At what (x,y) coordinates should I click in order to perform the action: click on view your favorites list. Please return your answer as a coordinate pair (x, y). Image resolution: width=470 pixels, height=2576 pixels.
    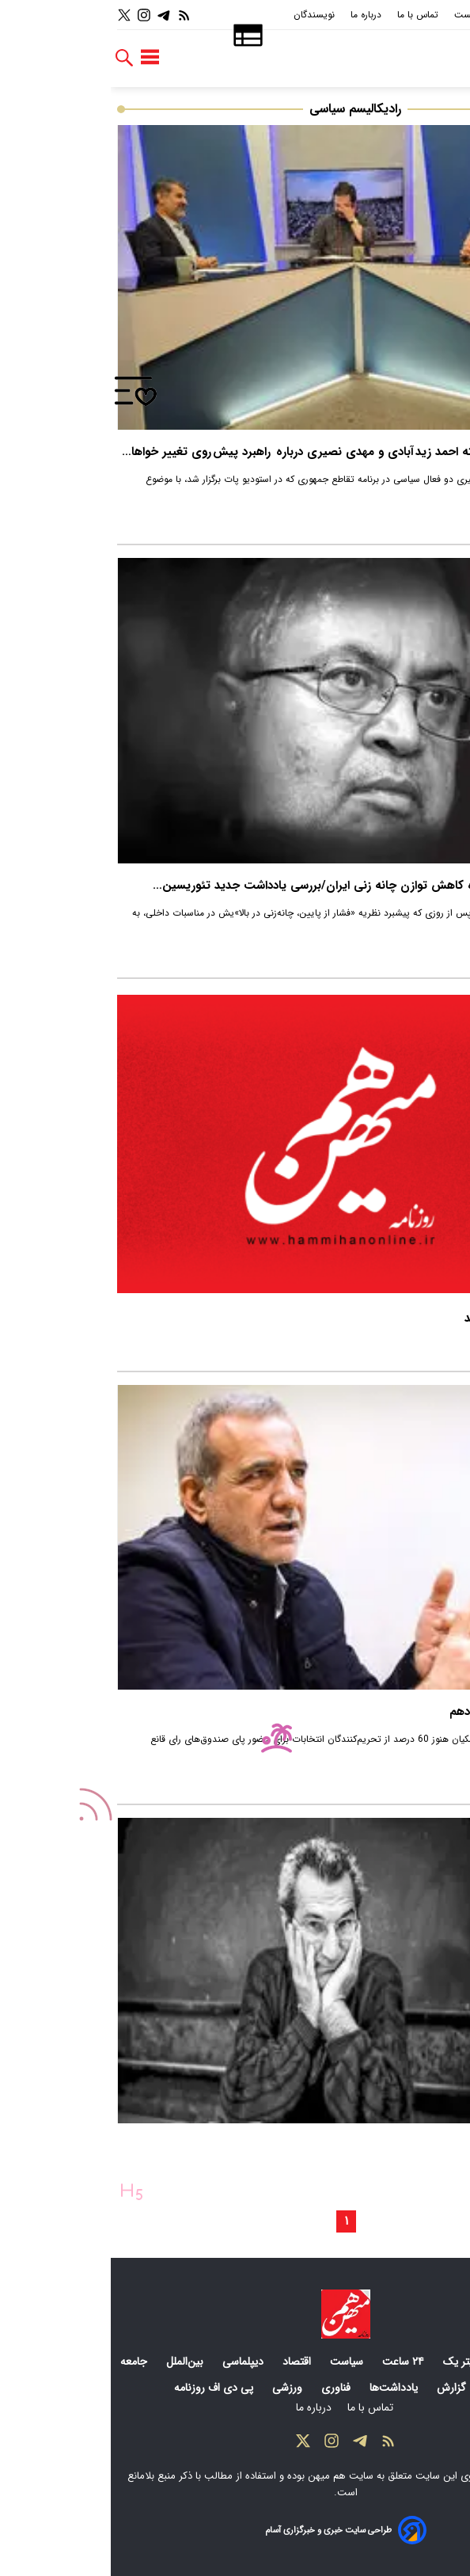
    Looking at the image, I should click on (133, 390).